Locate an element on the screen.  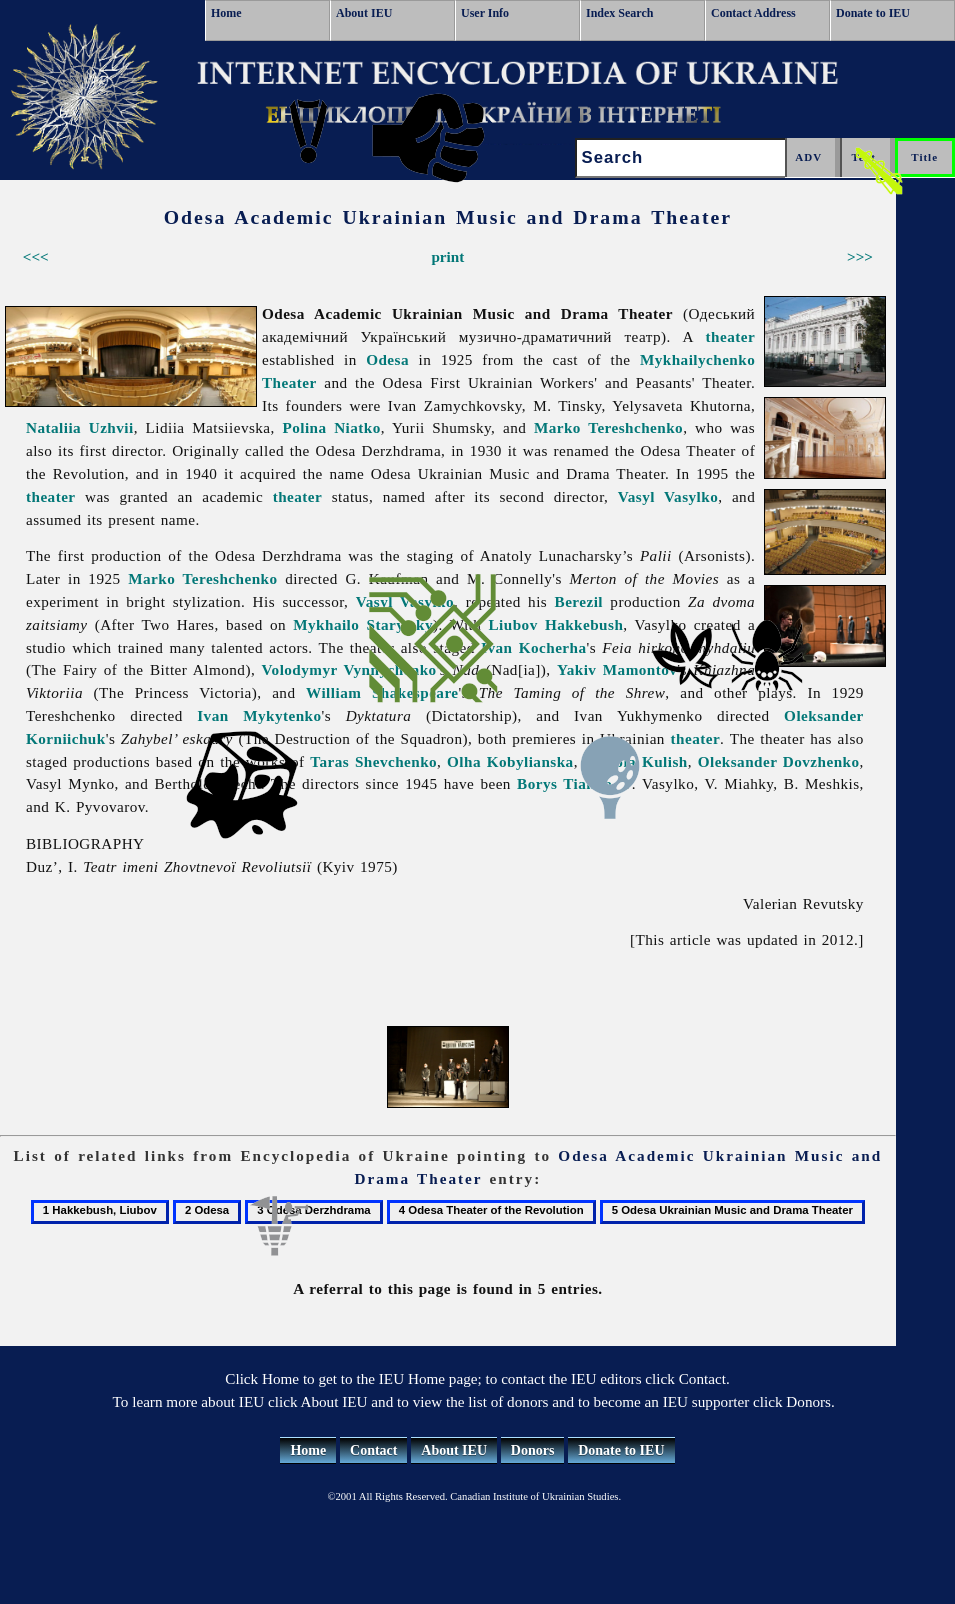
represents nature or environmental content is located at coordinates (685, 655).